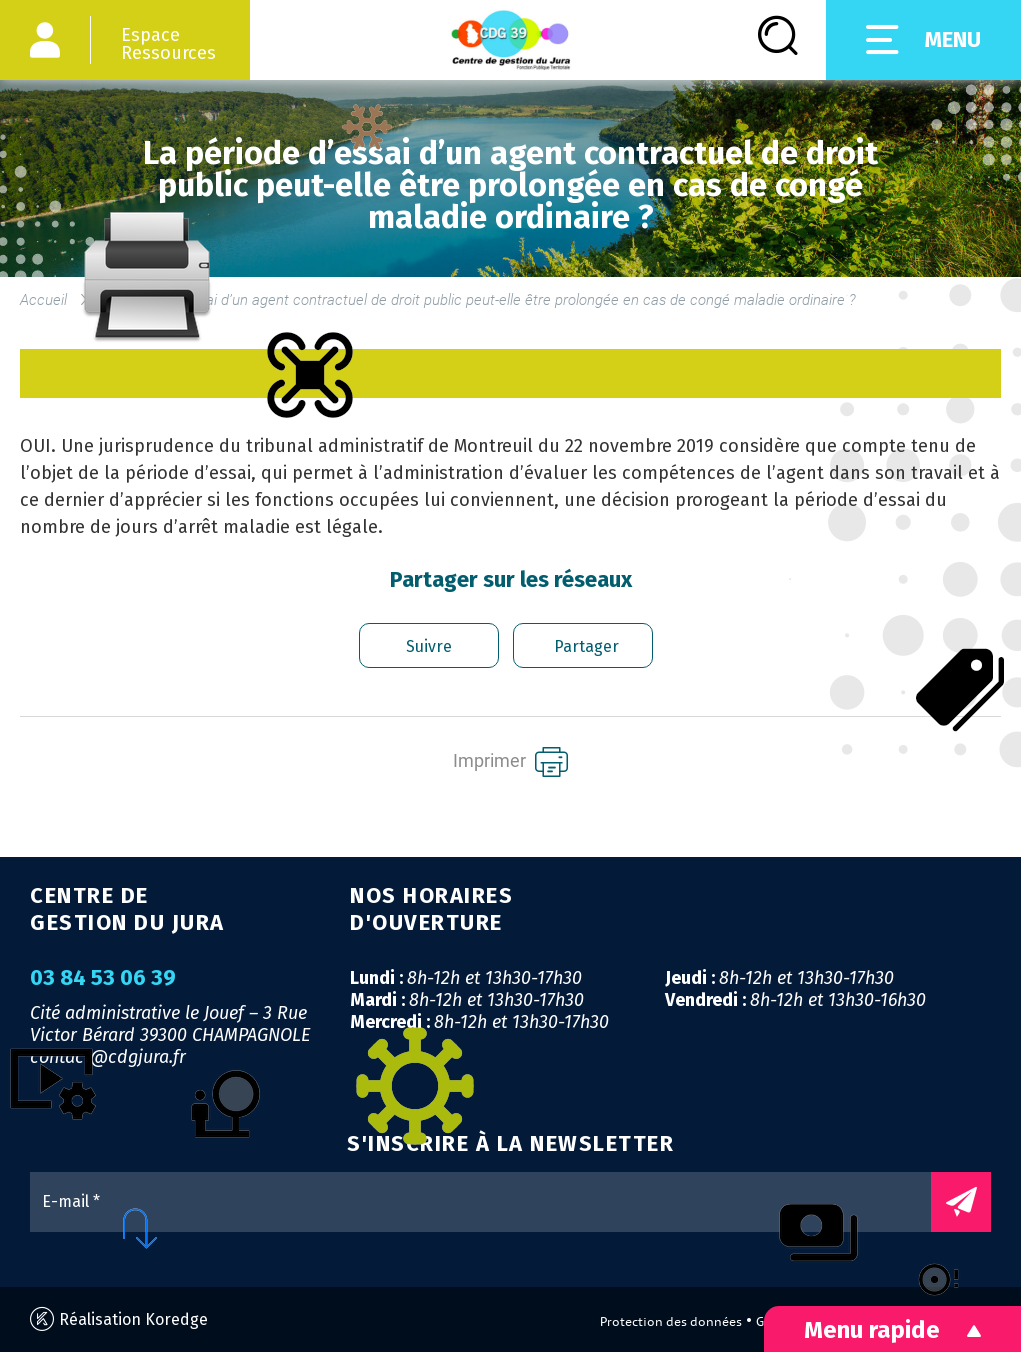 Image resolution: width=1021 pixels, height=1352 pixels. I want to click on explore nature or outdoor activities, so click(225, 1103).